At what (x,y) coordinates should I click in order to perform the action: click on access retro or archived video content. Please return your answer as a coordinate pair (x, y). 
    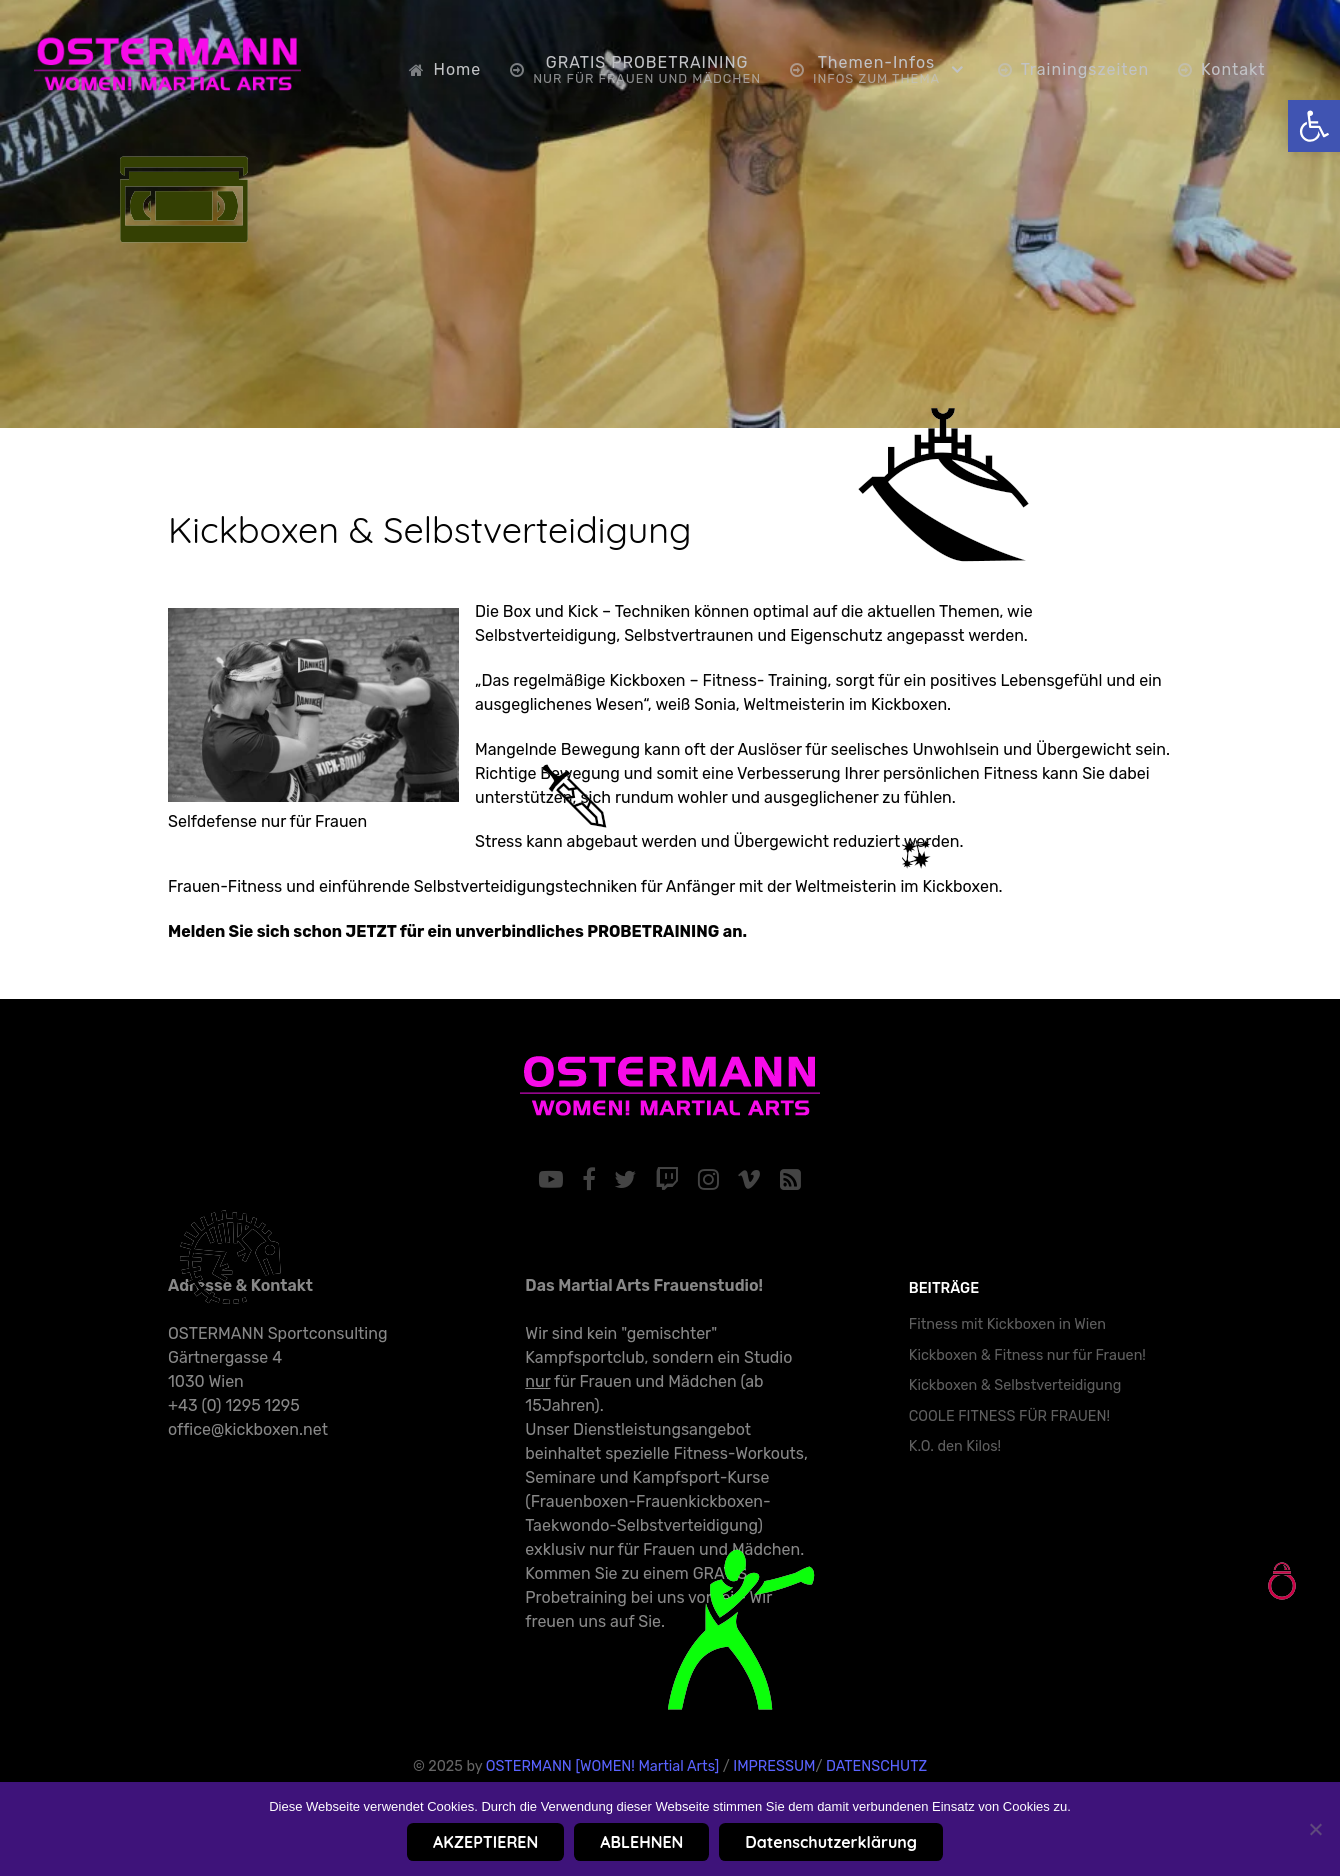
    Looking at the image, I should click on (184, 203).